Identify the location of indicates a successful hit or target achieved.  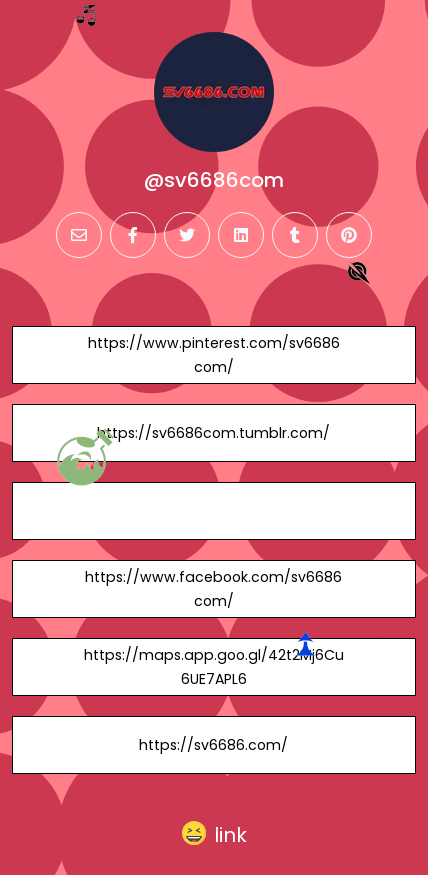
(358, 272).